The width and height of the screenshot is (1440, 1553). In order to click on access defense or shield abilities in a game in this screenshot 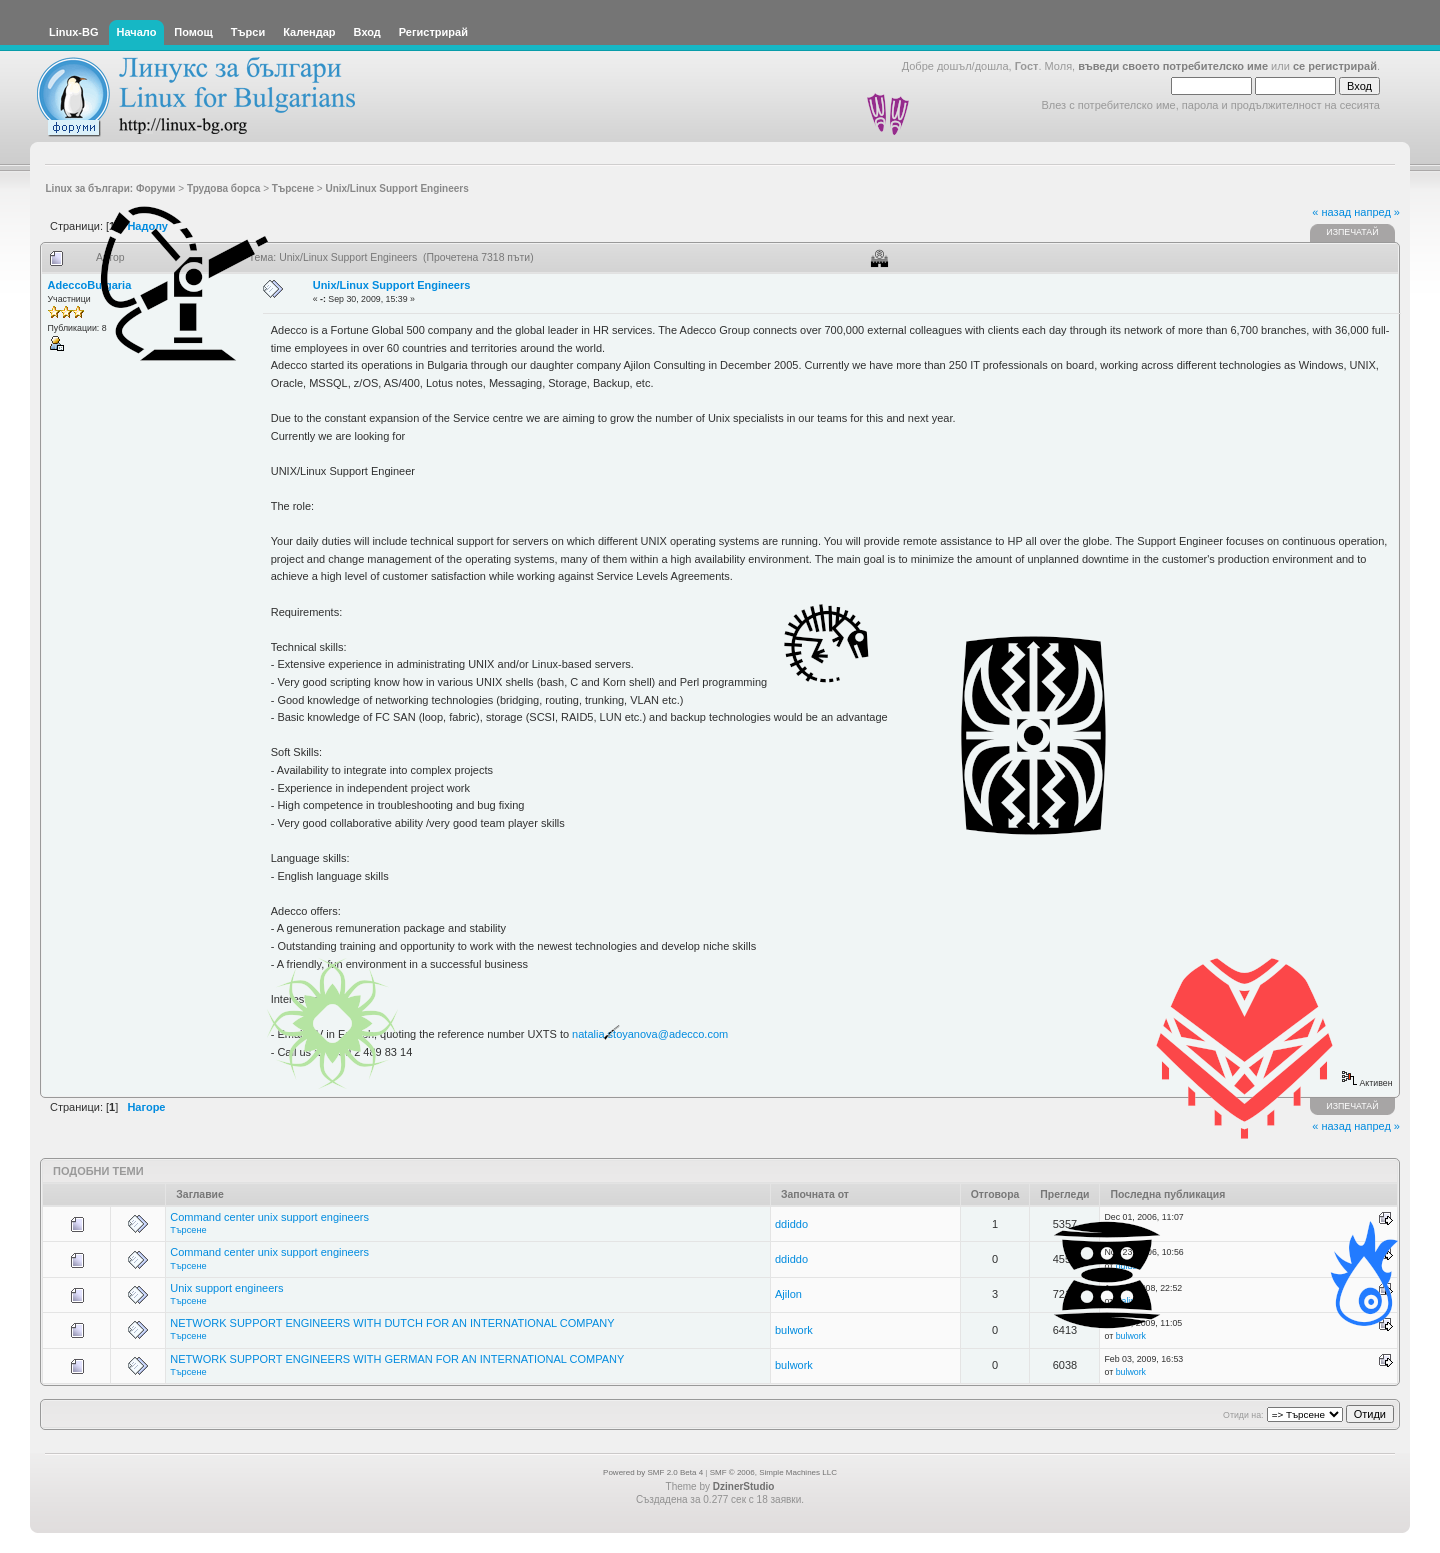, I will do `click(1033, 735)`.